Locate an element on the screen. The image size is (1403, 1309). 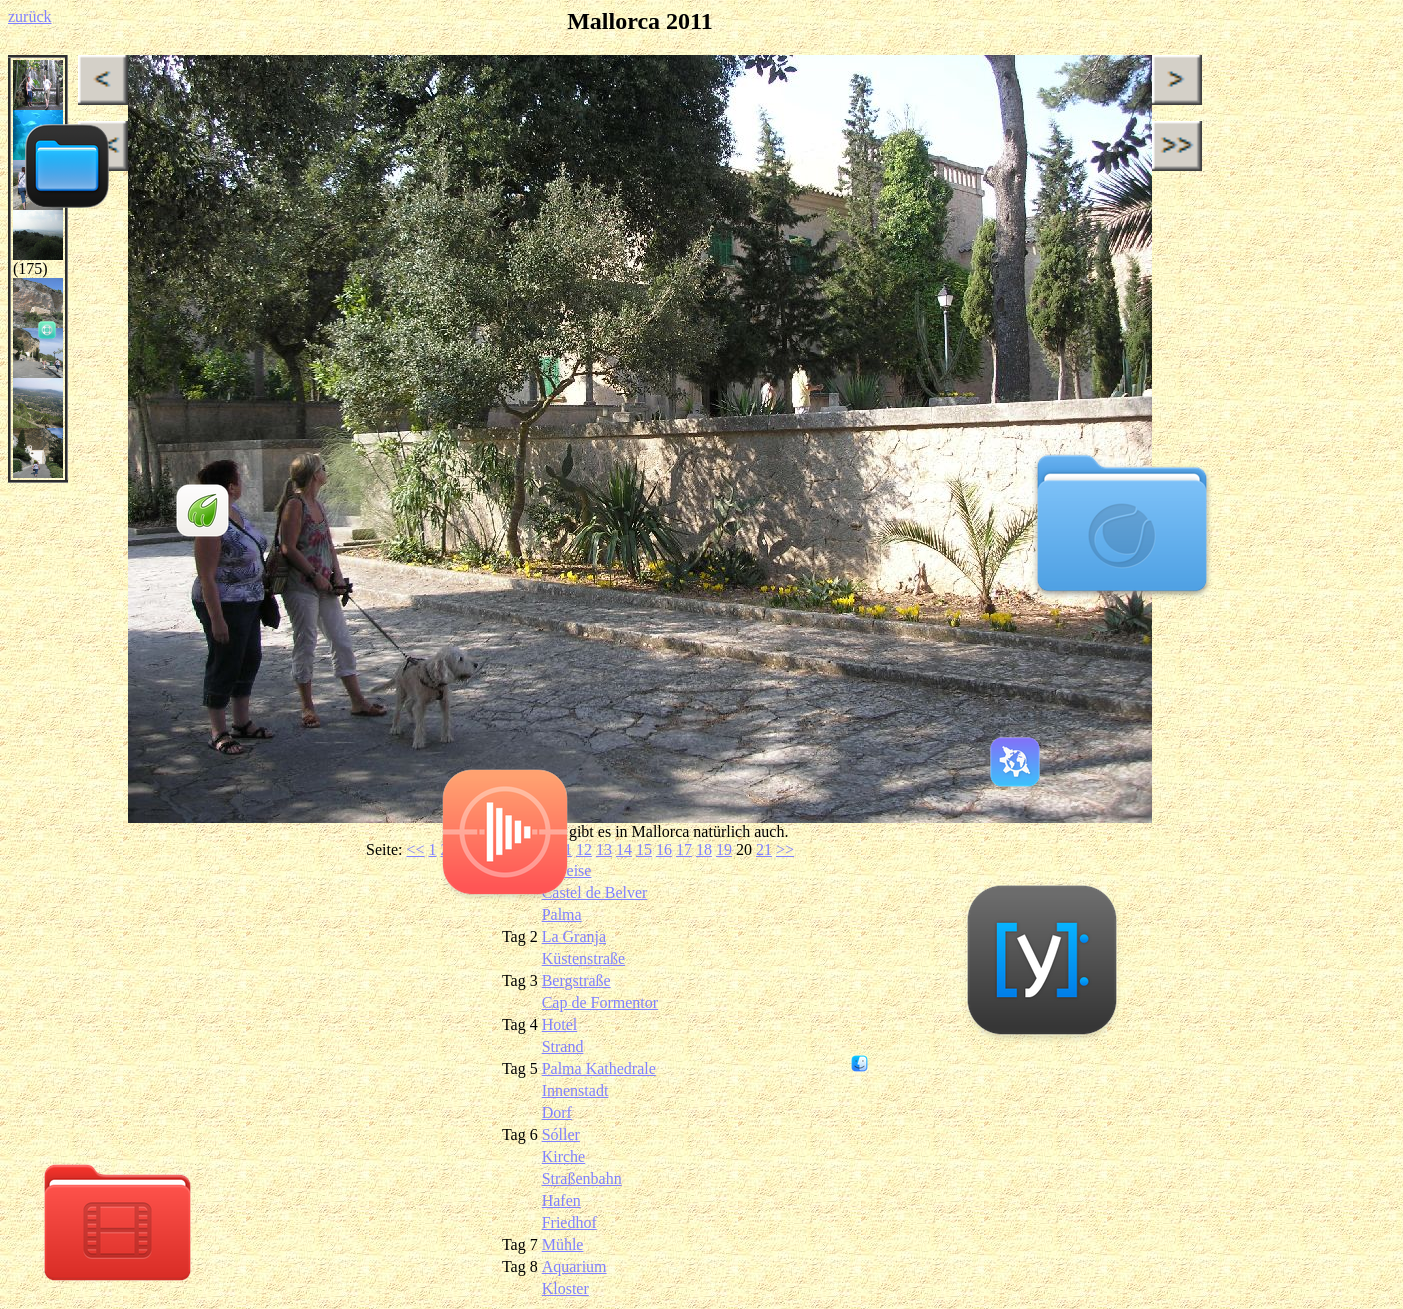
launch konqueror web browser is located at coordinates (1015, 762).